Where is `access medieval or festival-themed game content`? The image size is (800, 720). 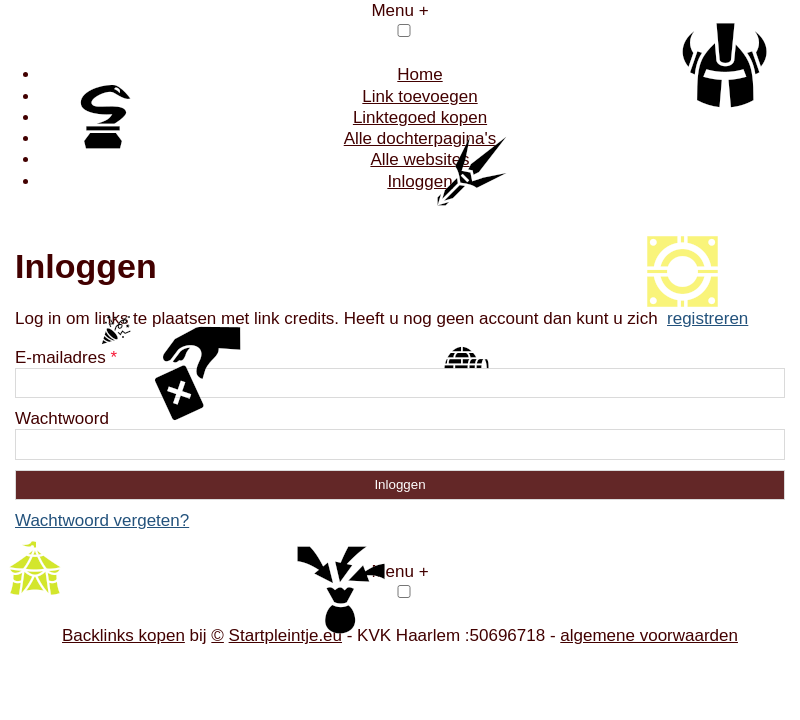
access medieval or festival-themed game content is located at coordinates (35, 568).